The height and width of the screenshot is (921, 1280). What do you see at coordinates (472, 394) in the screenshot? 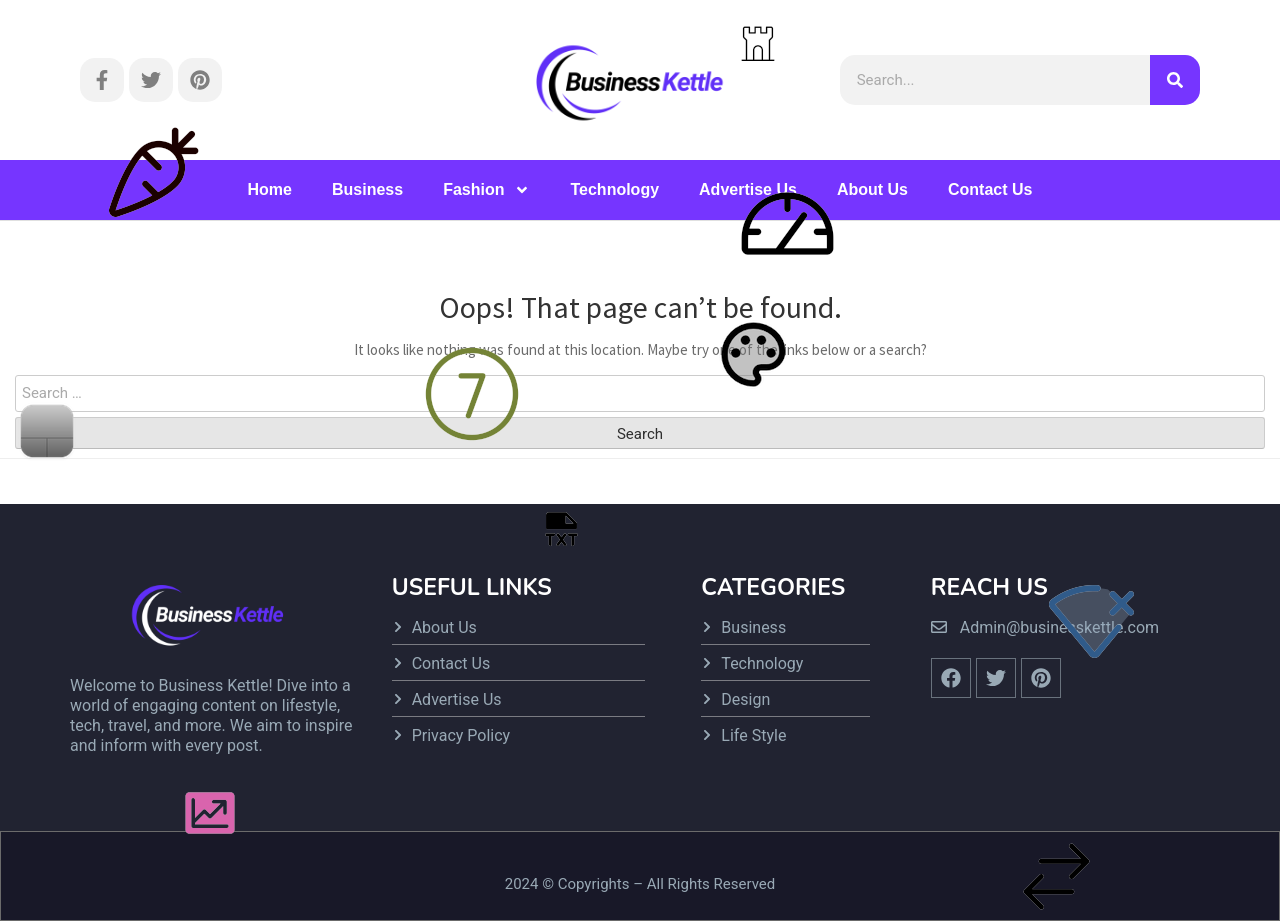
I see `indicates step 7 in a numbered sequence or process` at bounding box center [472, 394].